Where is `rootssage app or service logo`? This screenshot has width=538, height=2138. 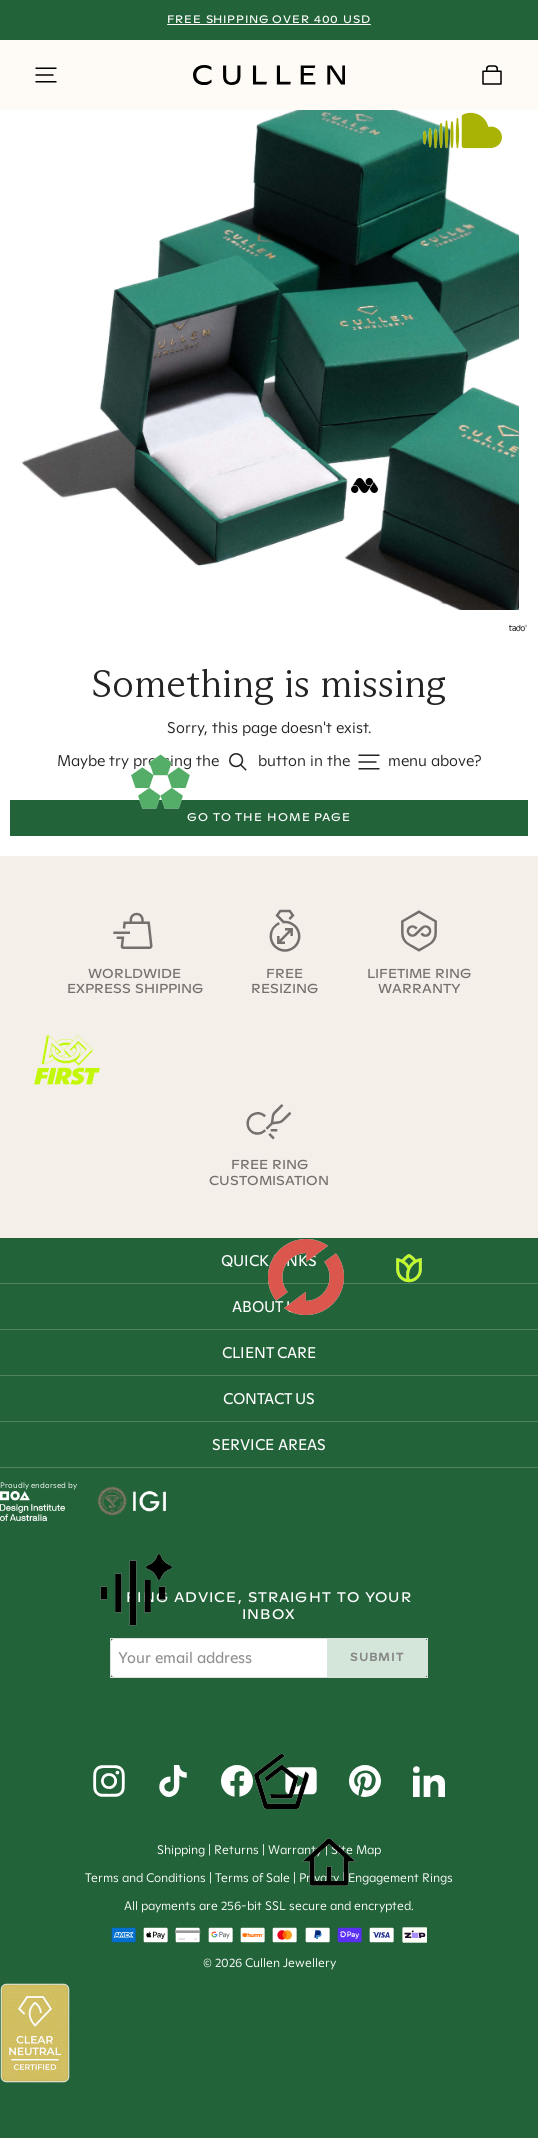 rootssage app or service logo is located at coordinates (160, 781).